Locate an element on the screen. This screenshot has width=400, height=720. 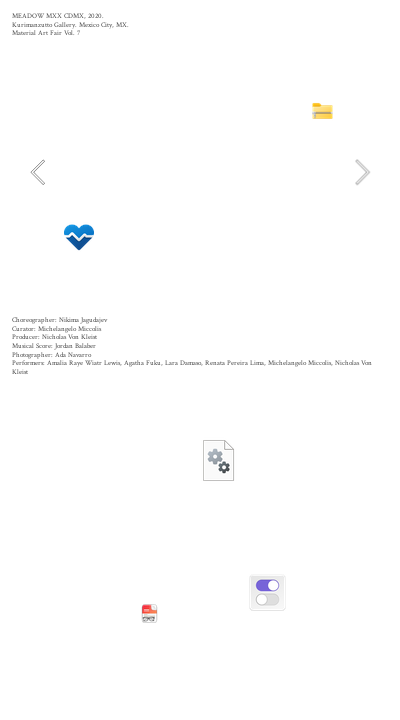
open the papers app for reading articles is located at coordinates (149, 613).